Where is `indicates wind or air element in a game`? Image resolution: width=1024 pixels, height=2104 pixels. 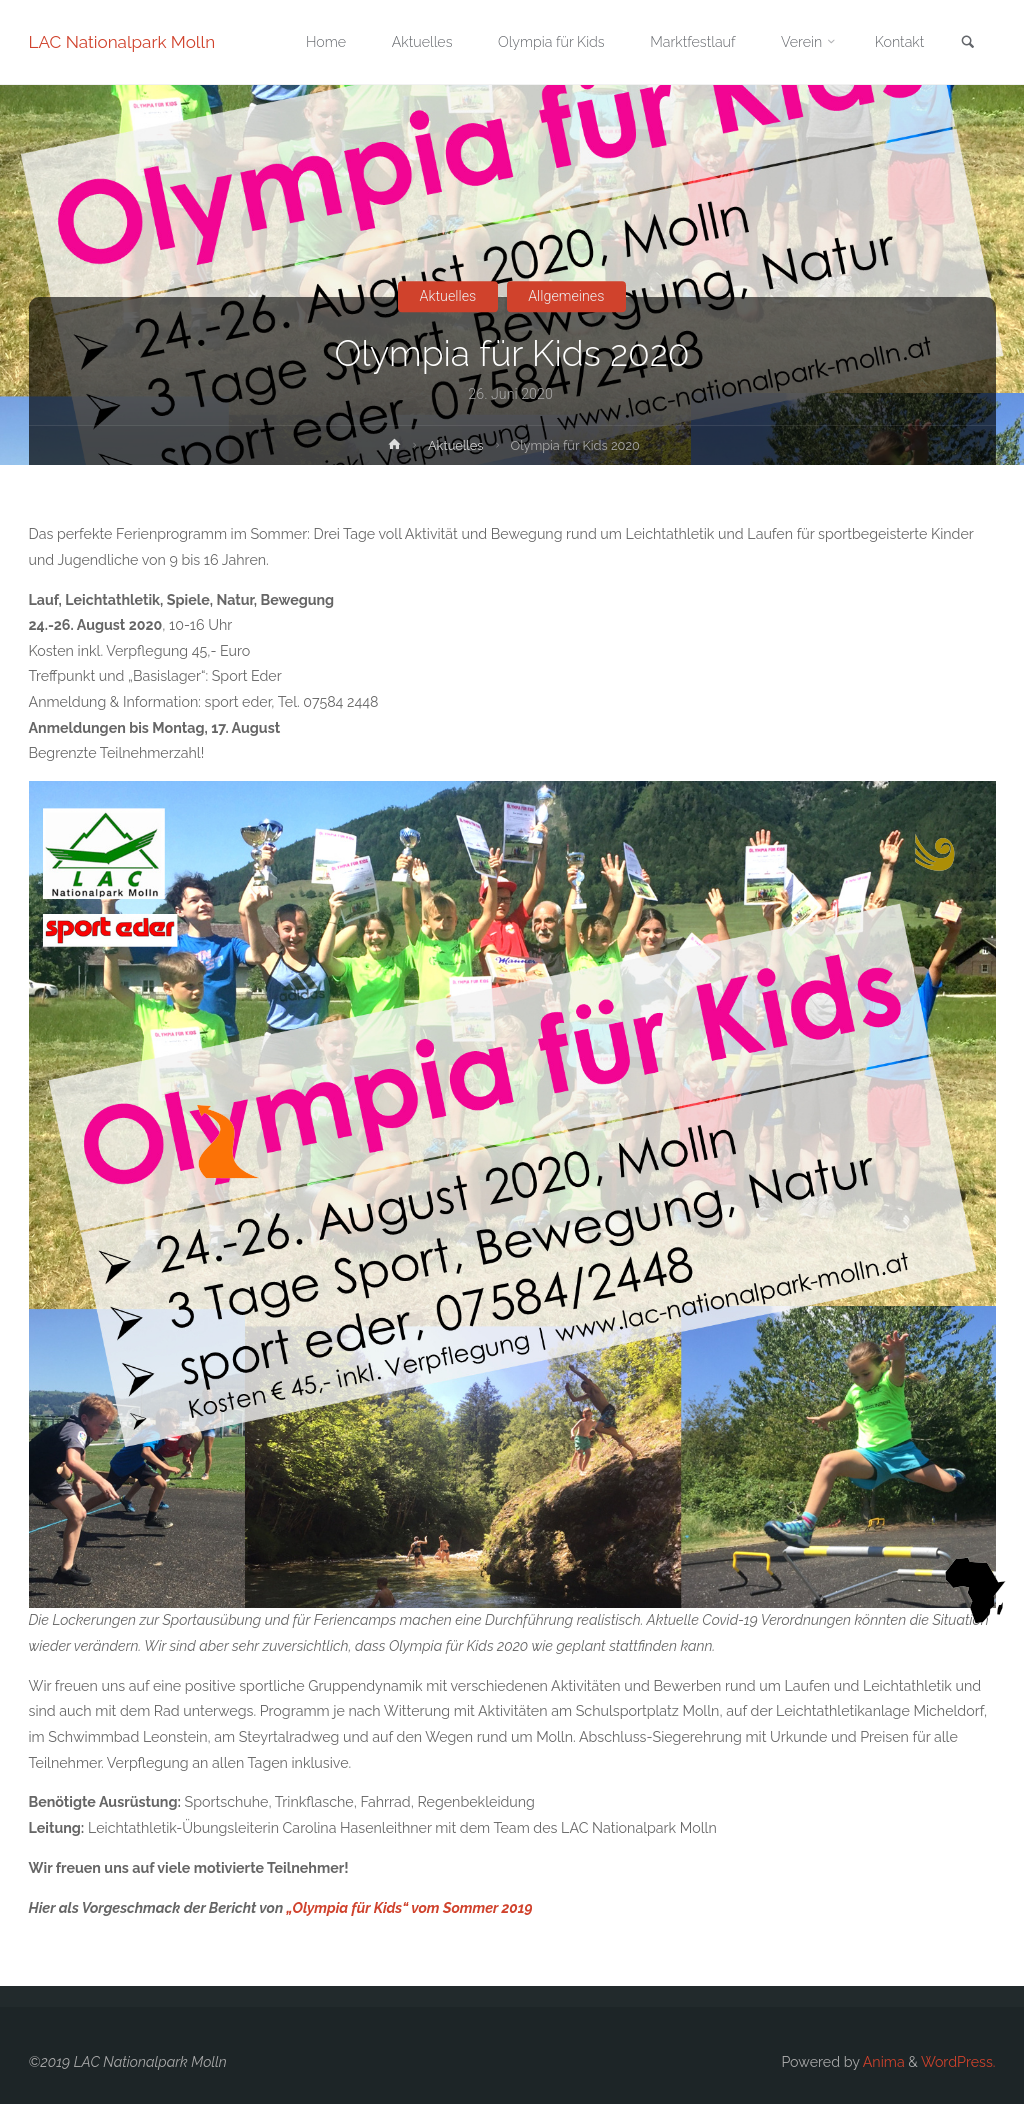 indicates wind or air element in a game is located at coordinates (935, 853).